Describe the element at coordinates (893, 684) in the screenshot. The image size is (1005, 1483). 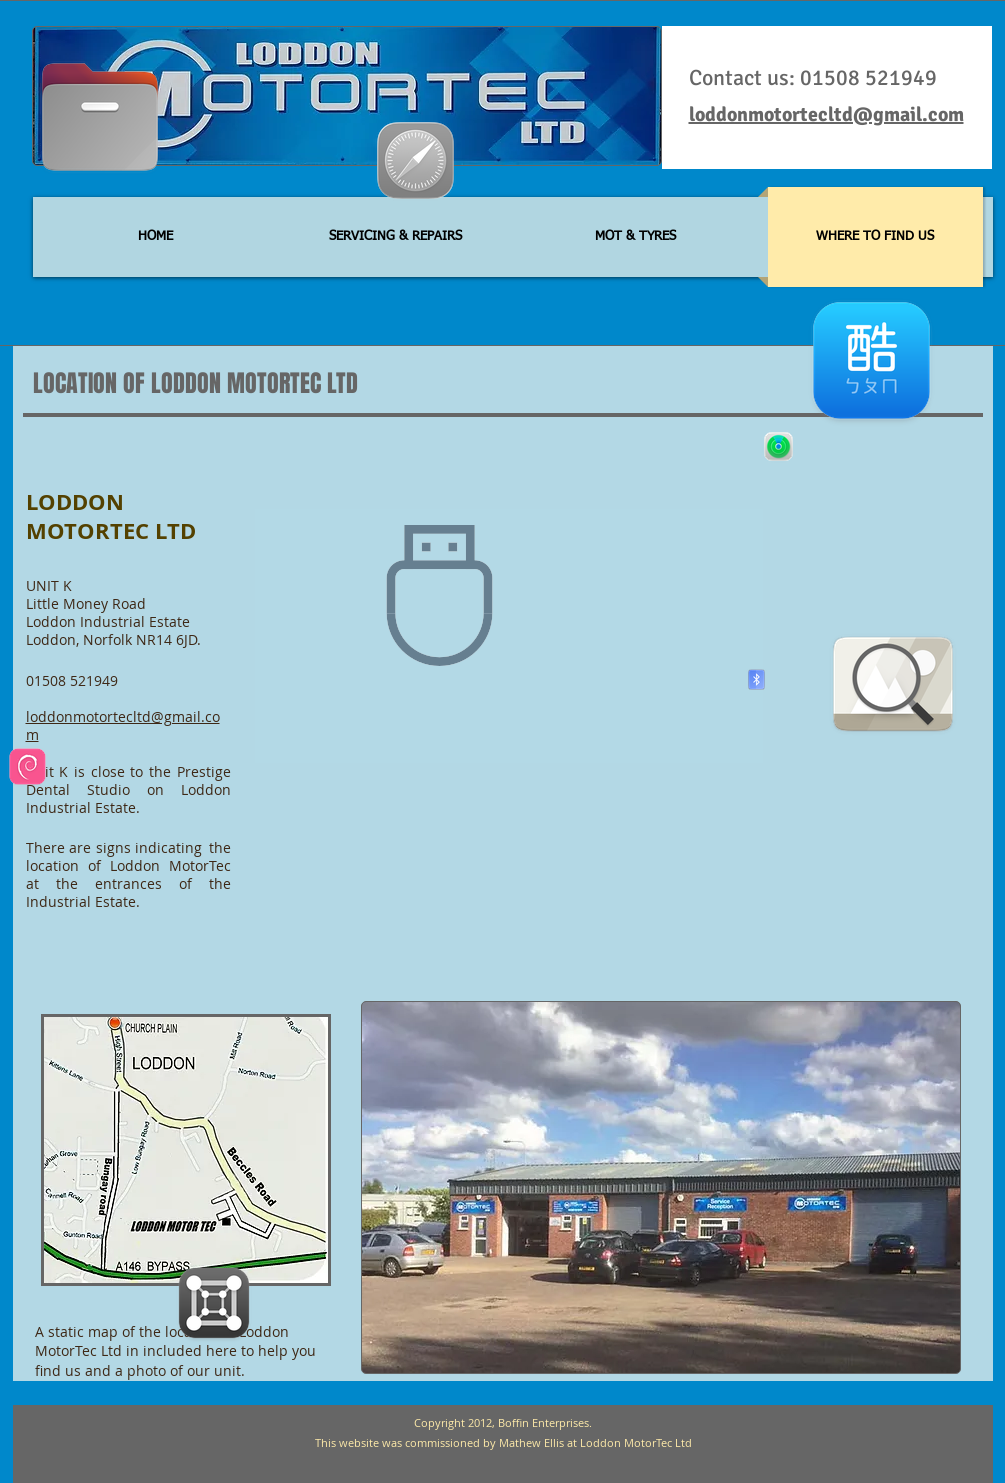
I see `open eye of gnome image viewer` at that location.